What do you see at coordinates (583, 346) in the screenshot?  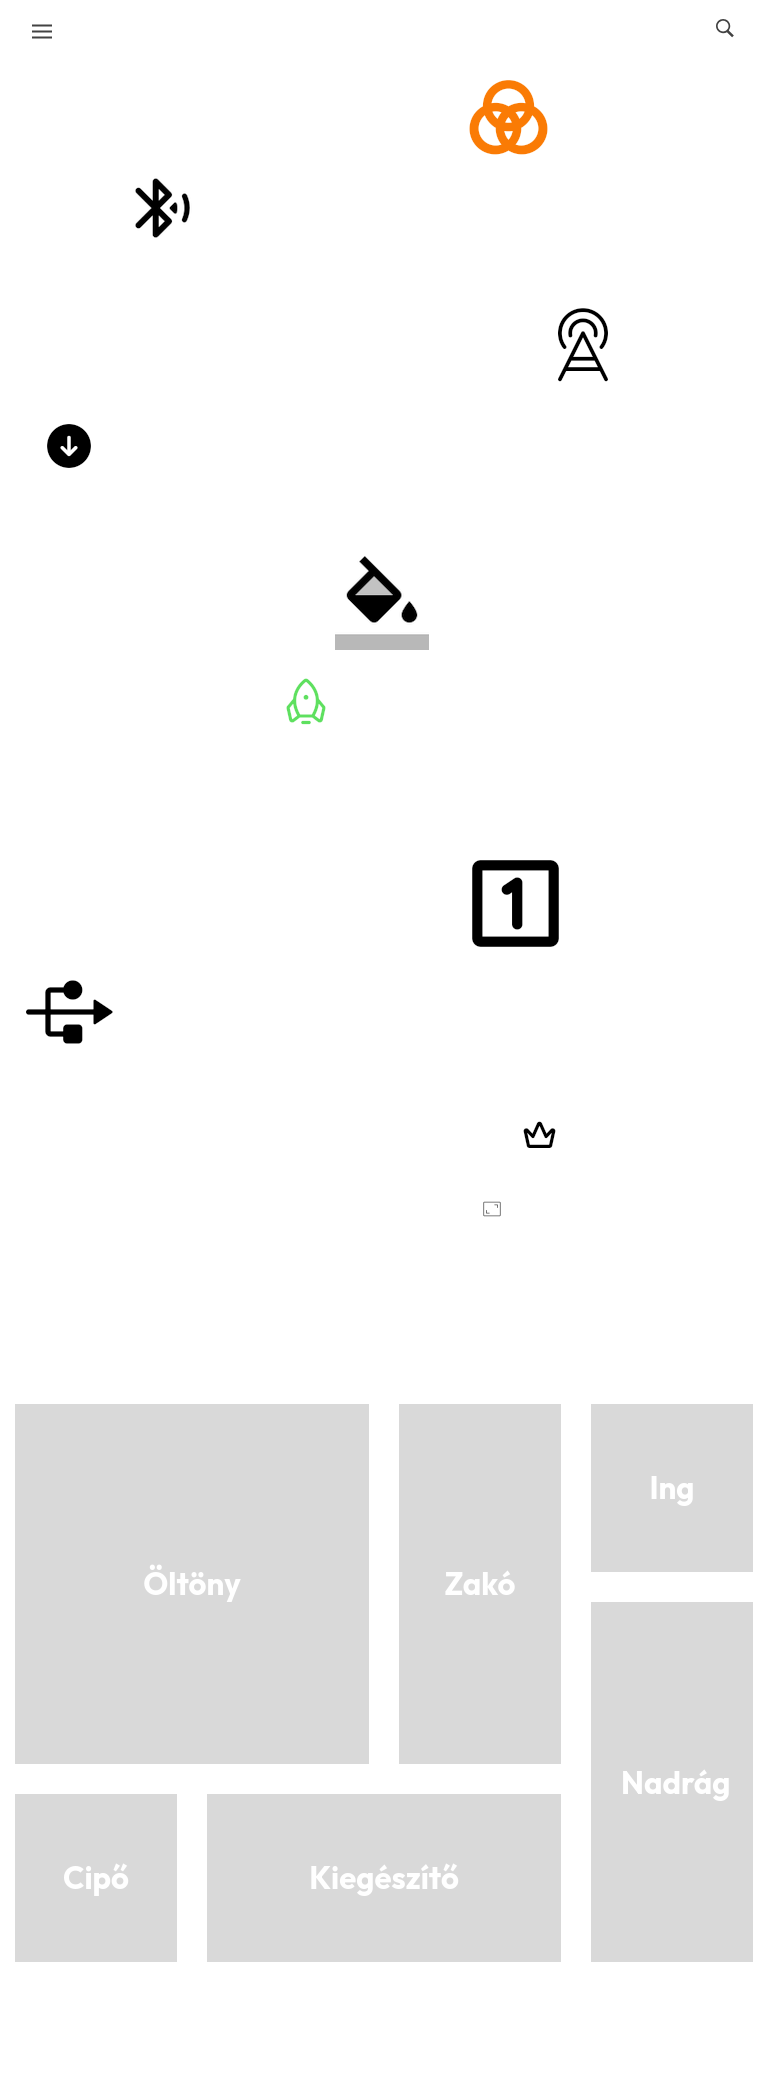 I see `indicates cellular network signal or connectivity` at bounding box center [583, 346].